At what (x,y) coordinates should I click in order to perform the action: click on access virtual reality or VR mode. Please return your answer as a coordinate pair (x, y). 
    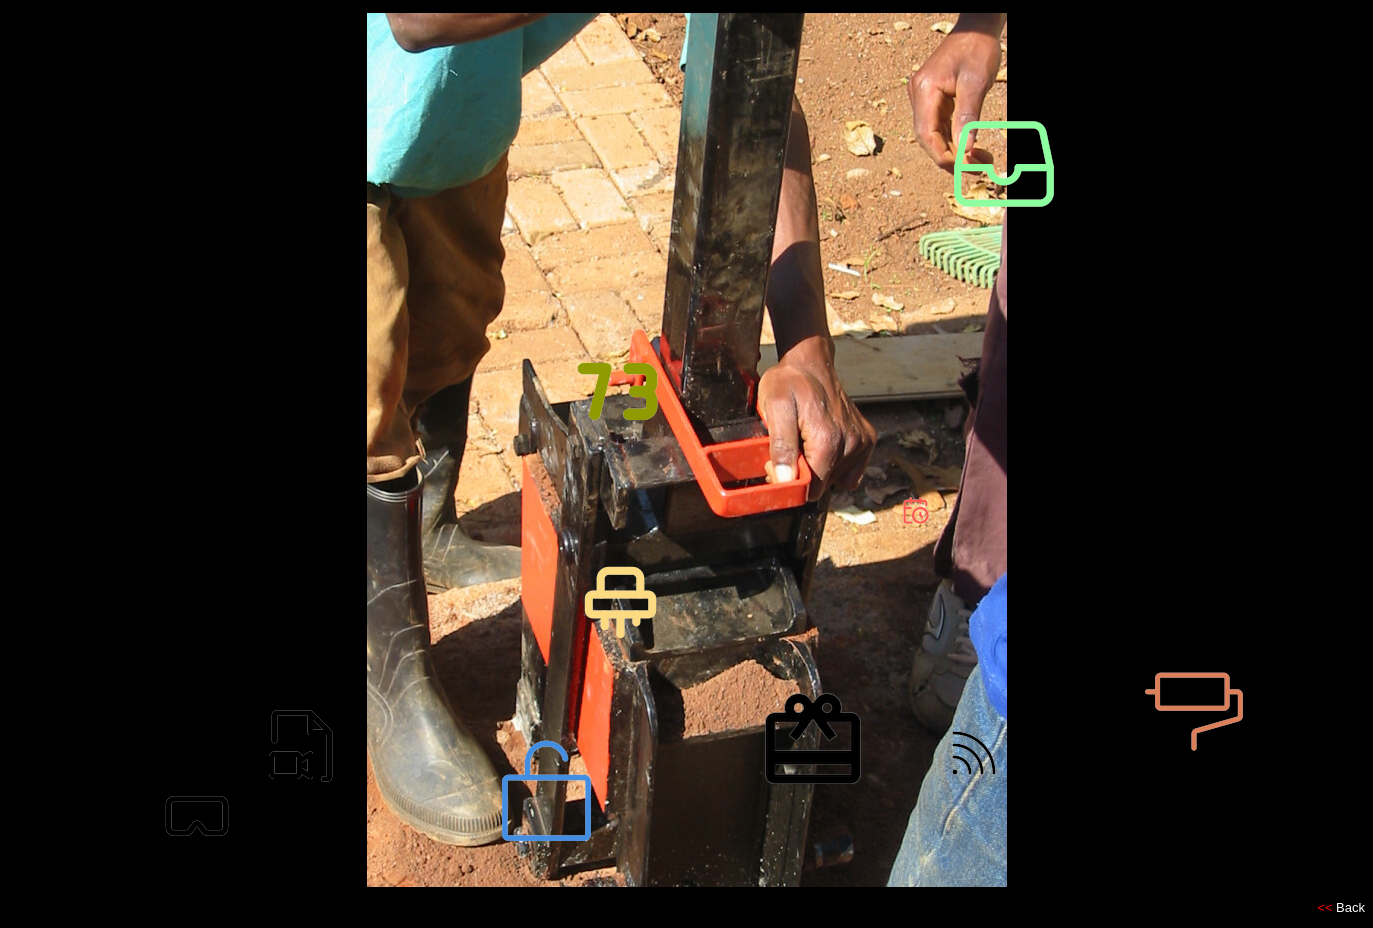
    Looking at the image, I should click on (197, 816).